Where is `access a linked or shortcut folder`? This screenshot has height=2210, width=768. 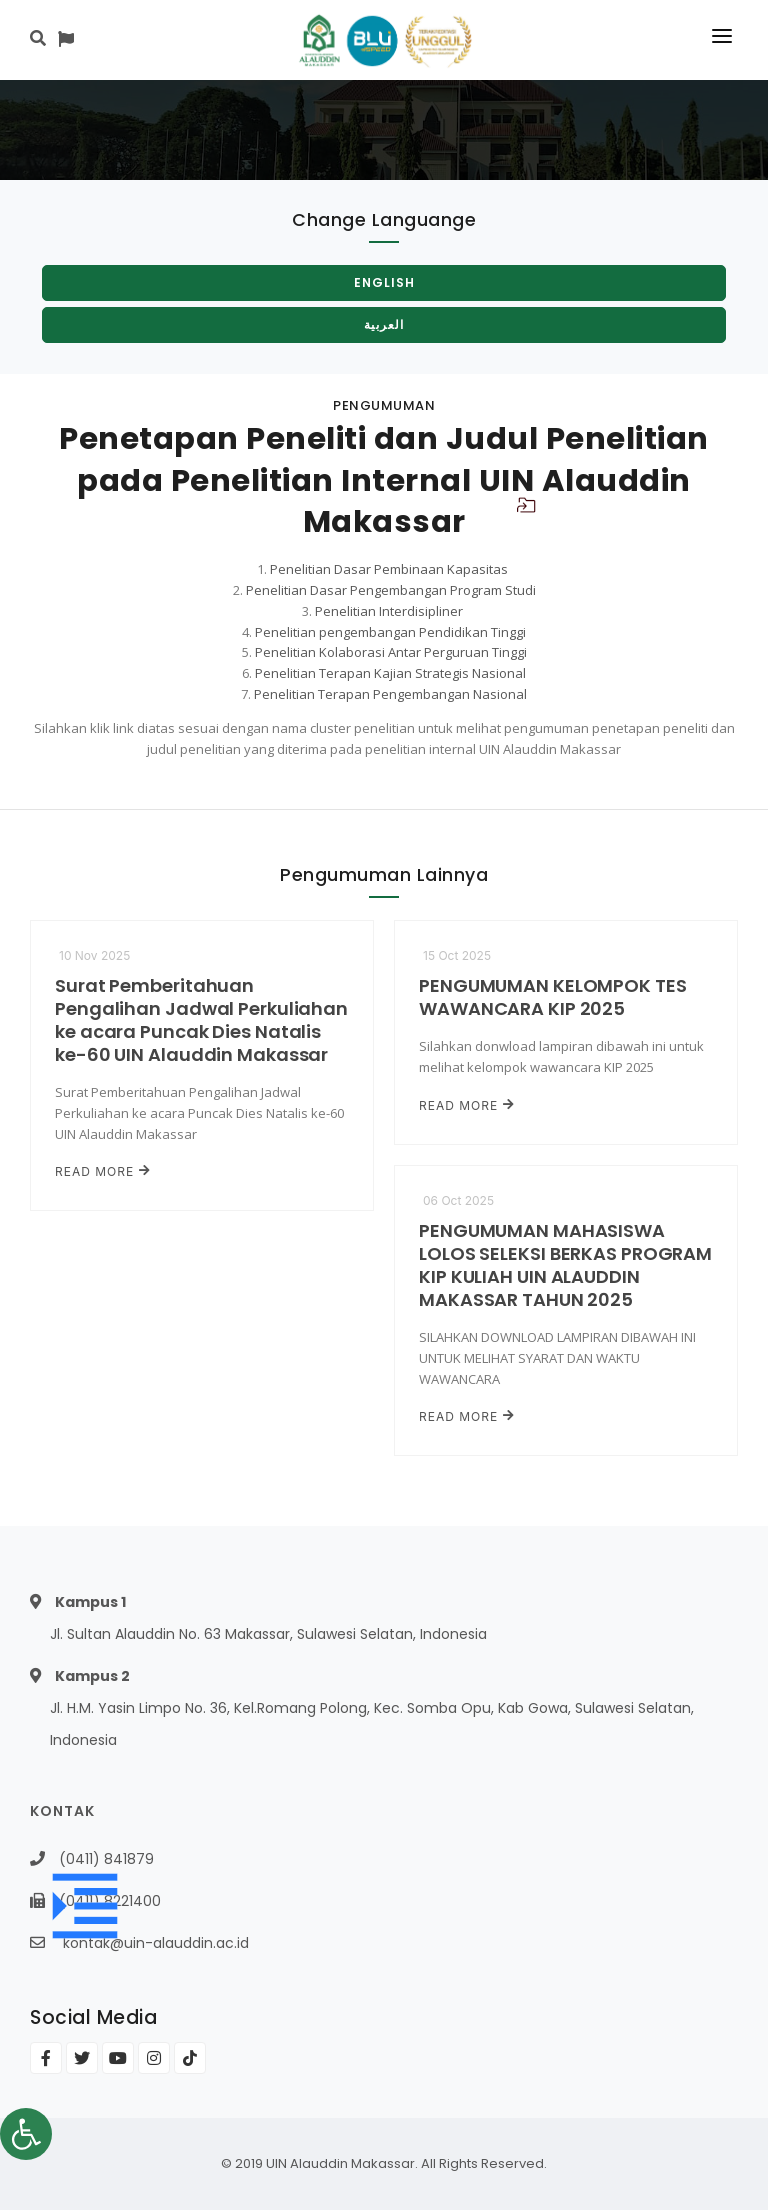 access a linked or shortcut folder is located at coordinates (527, 505).